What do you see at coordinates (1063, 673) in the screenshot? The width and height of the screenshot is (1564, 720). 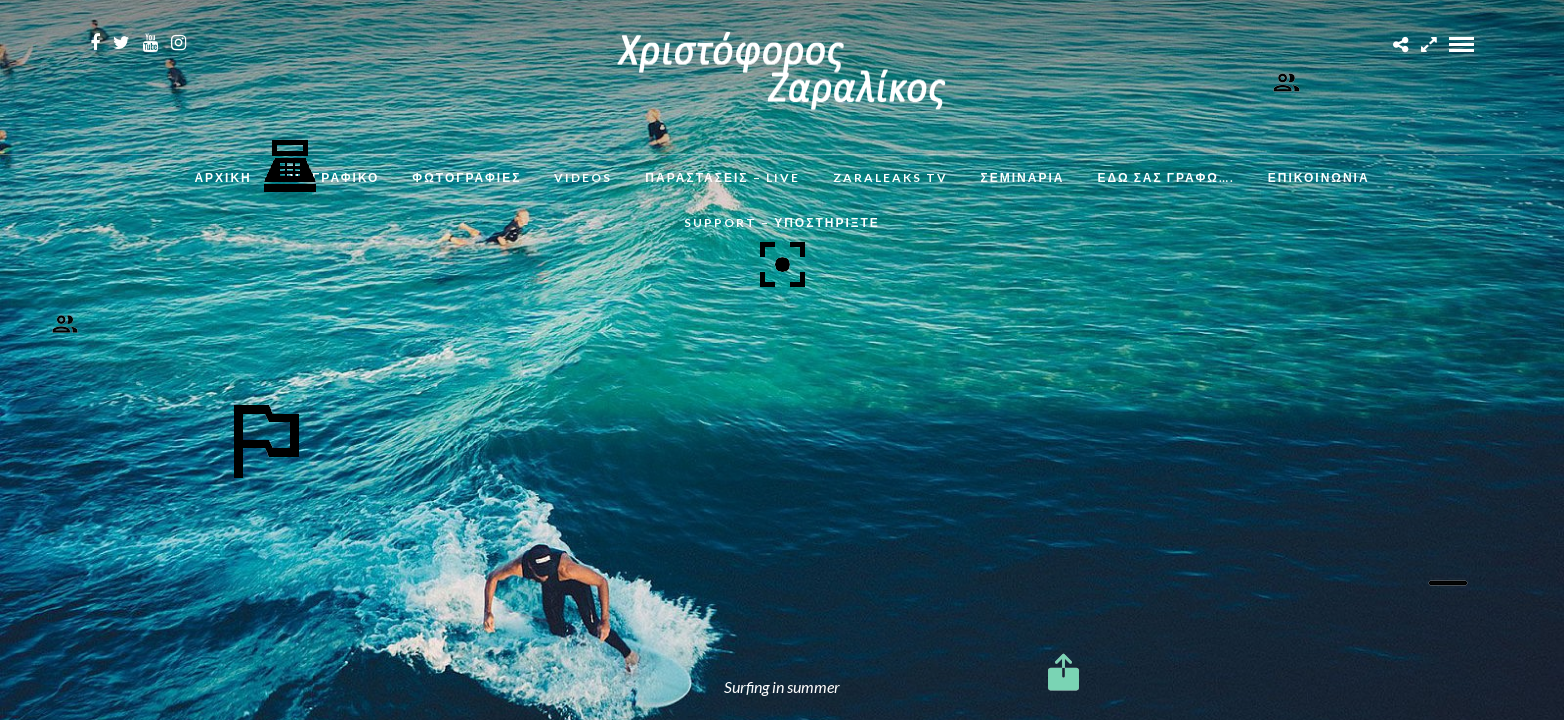 I see `export or upload a file` at bounding box center [1063, 673].